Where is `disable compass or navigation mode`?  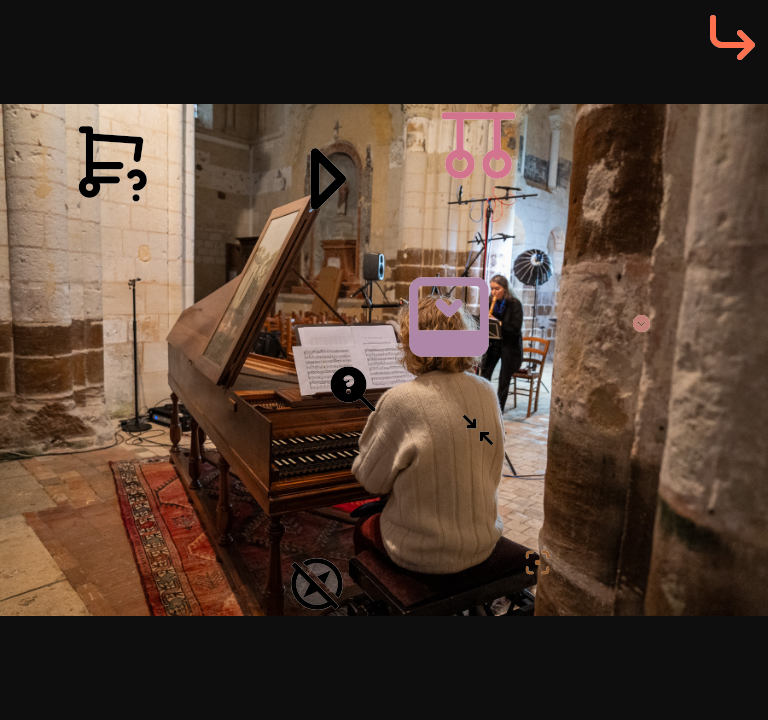
disable compass or navigation mode is located at coordinates (317, 584).